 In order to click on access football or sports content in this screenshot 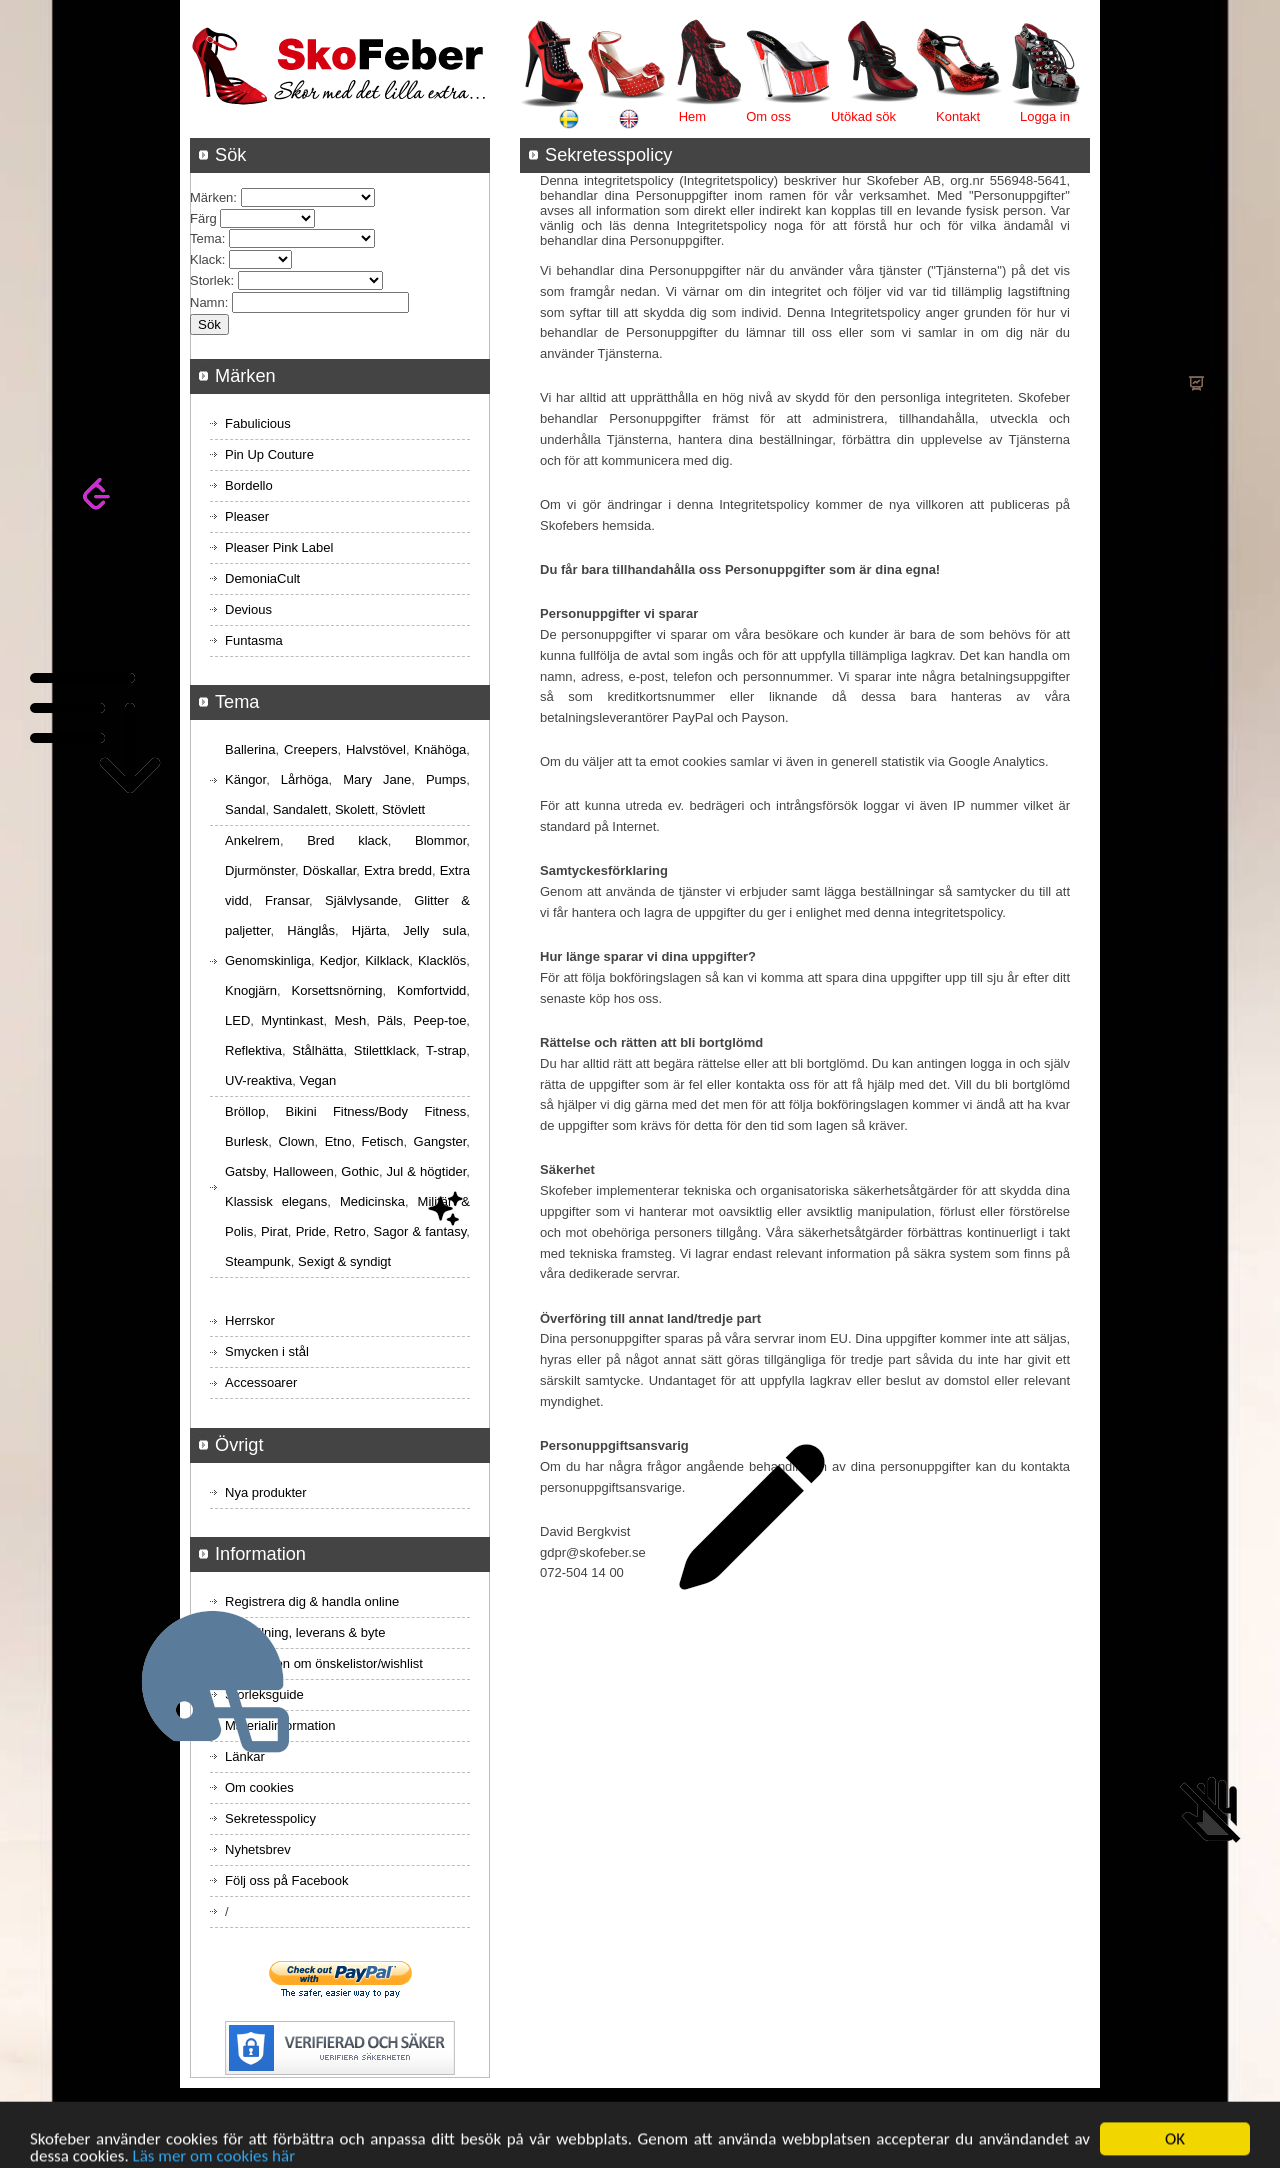, I will do `click(215, 1684)`.